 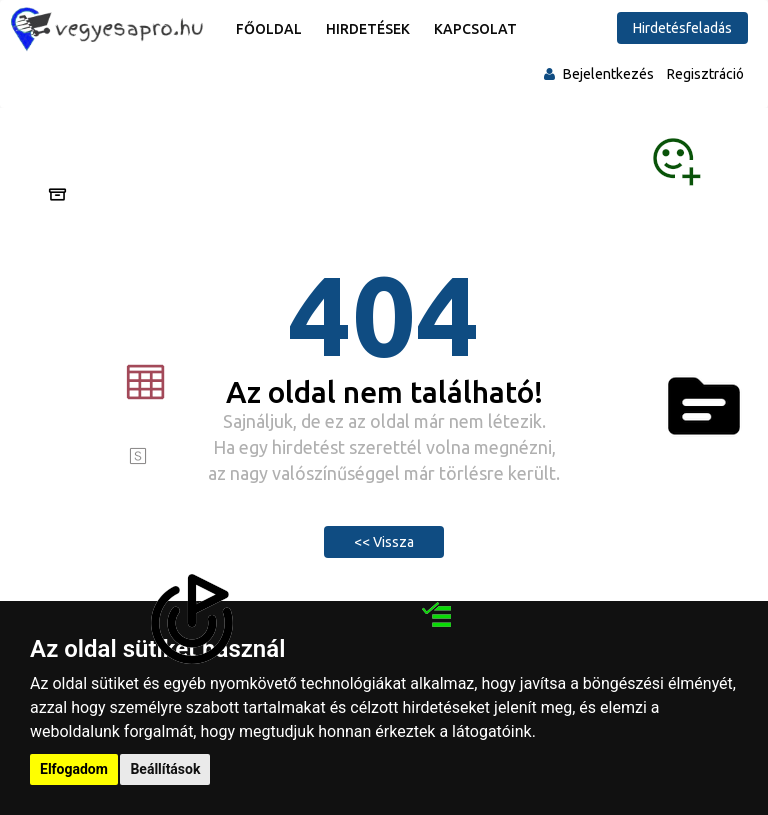 What do you see at coordinates (138, 456) in the screenshot?
I see `link to stripe payment services` at bounding box center [138, 456].